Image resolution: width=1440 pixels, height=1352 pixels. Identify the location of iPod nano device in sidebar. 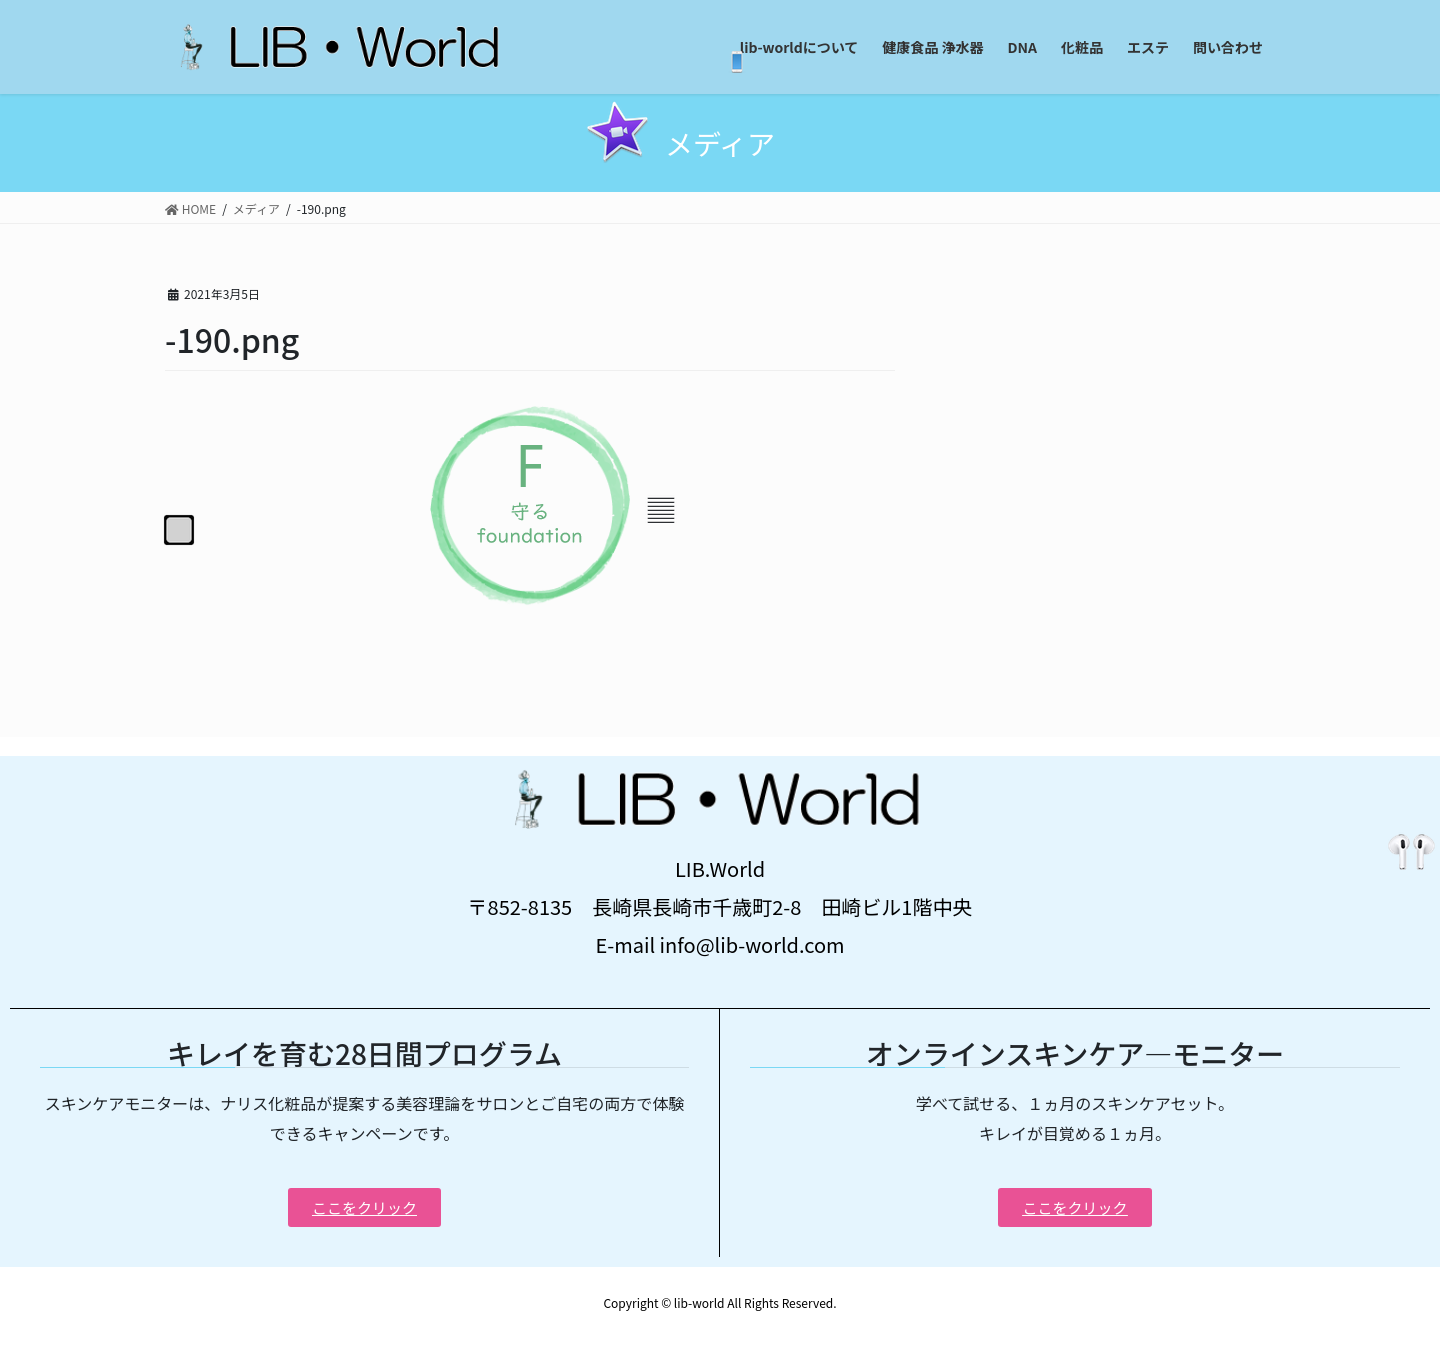
(179, 530).